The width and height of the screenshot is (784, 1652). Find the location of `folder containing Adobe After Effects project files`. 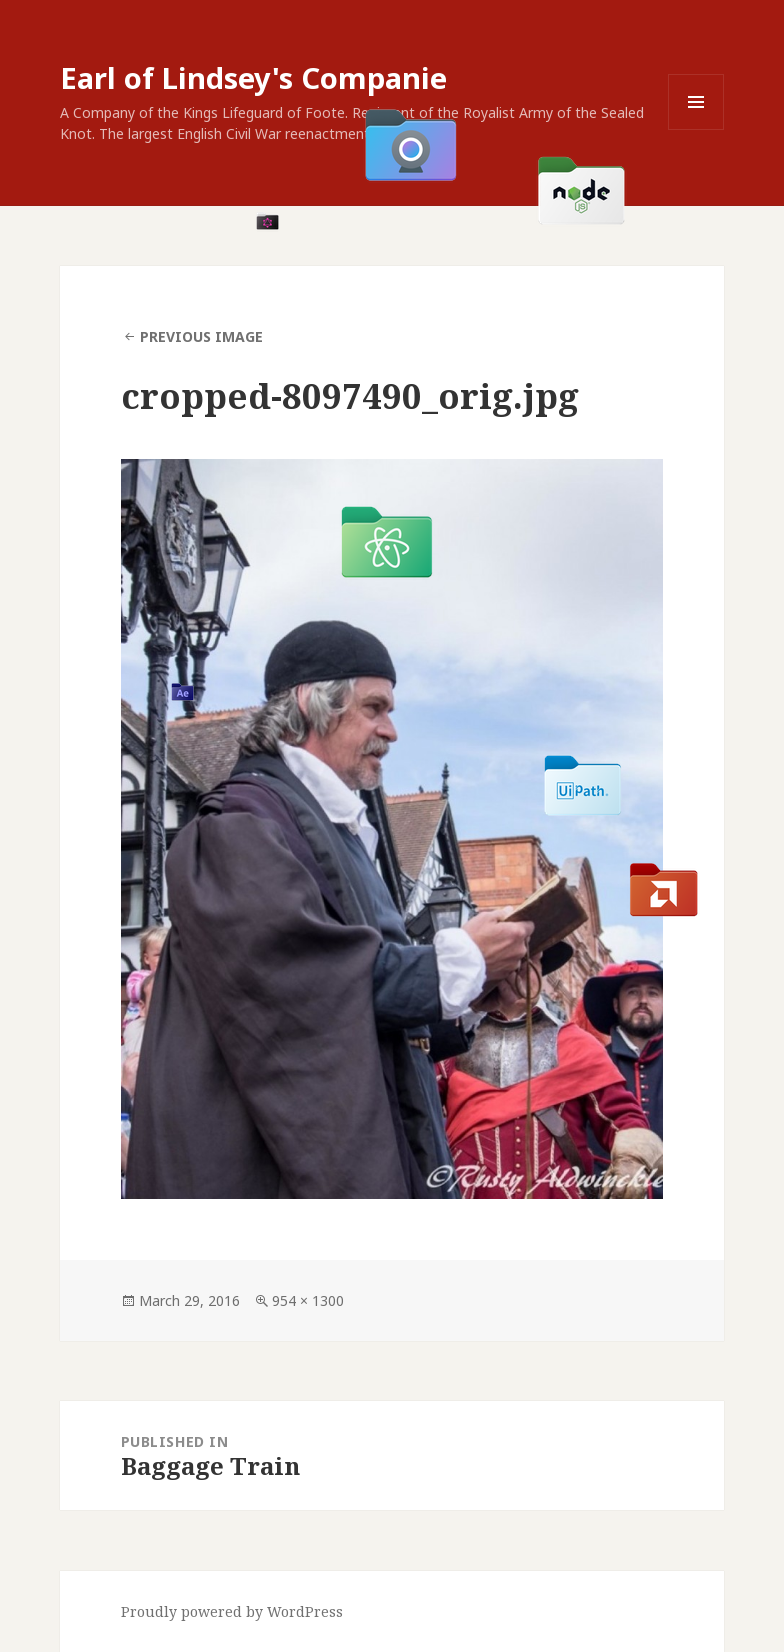

folder containing Adobe After Effects project files is located at coordinates (182, 692).